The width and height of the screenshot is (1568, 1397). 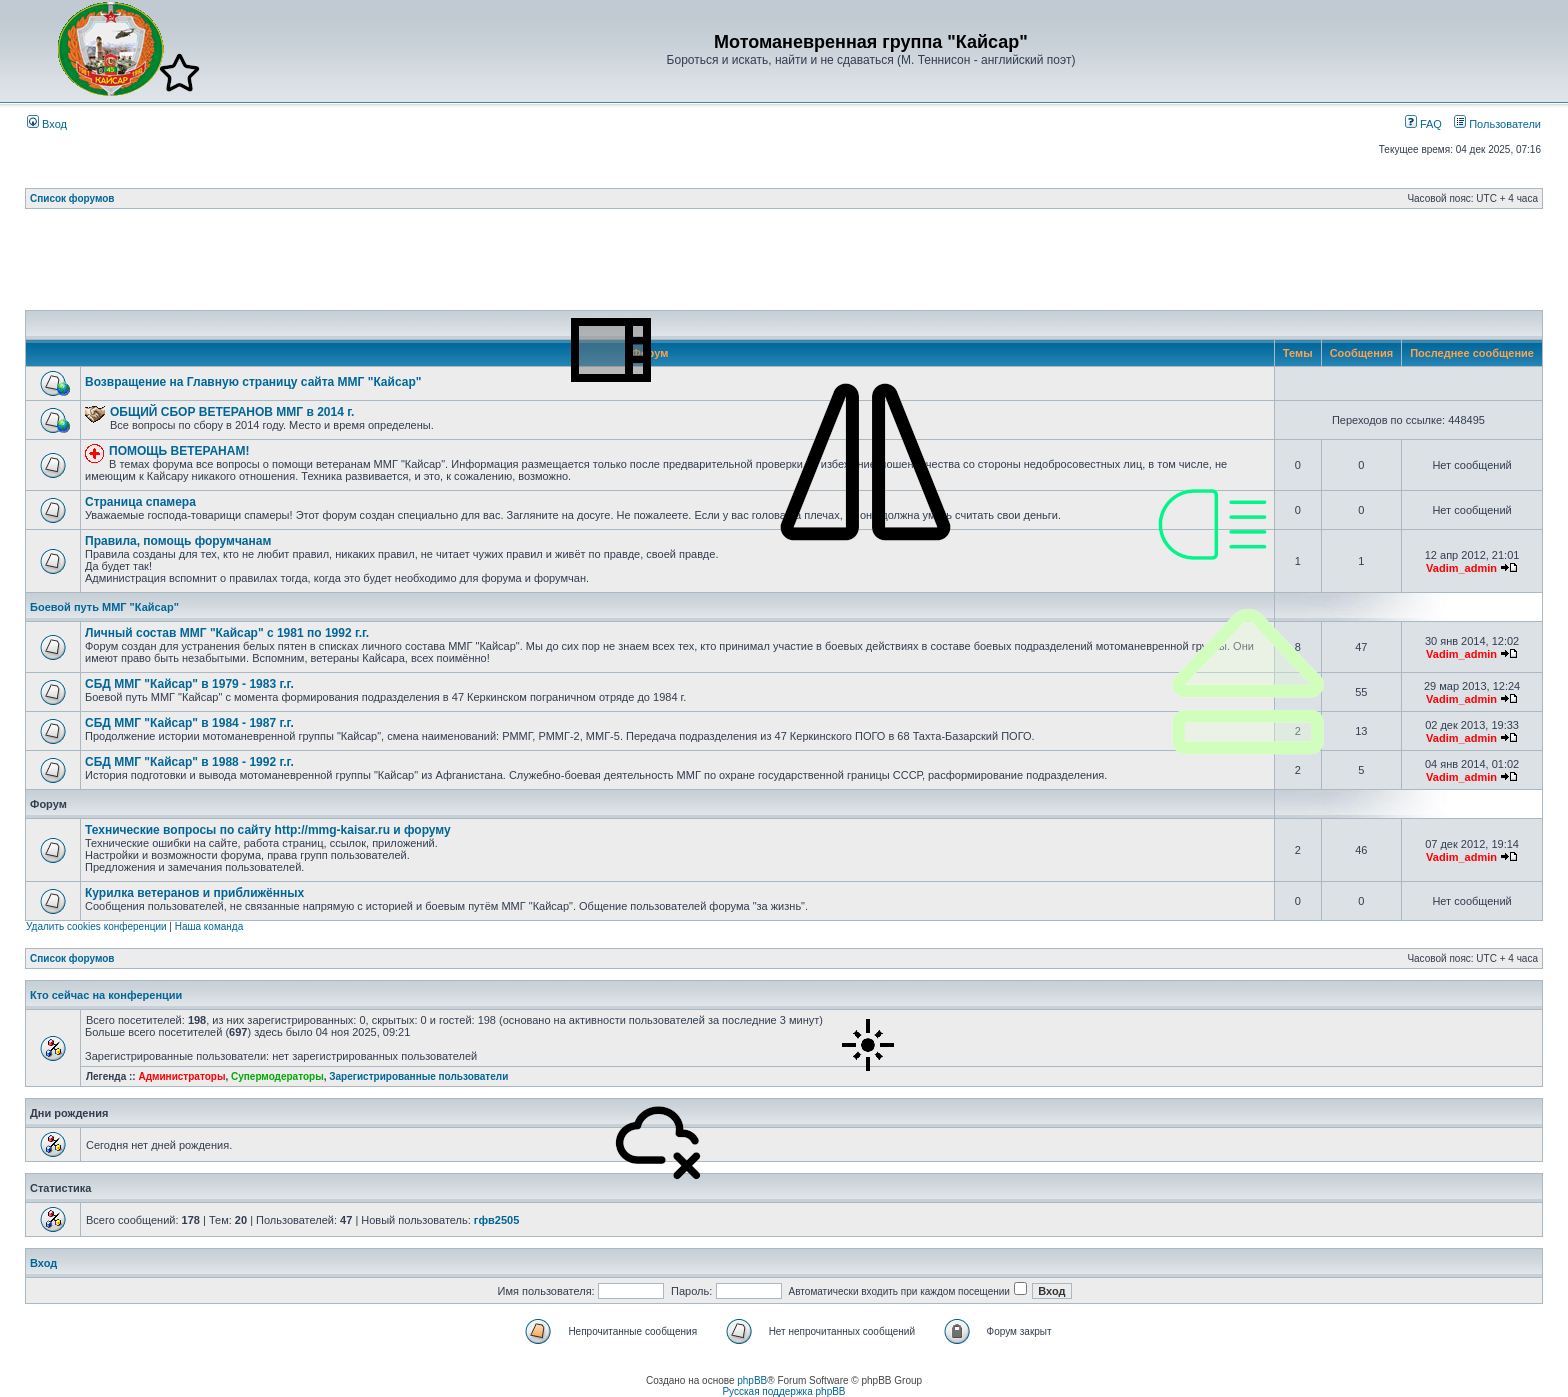 I want to click on eject media or disc, so click(x=1248, y=691).